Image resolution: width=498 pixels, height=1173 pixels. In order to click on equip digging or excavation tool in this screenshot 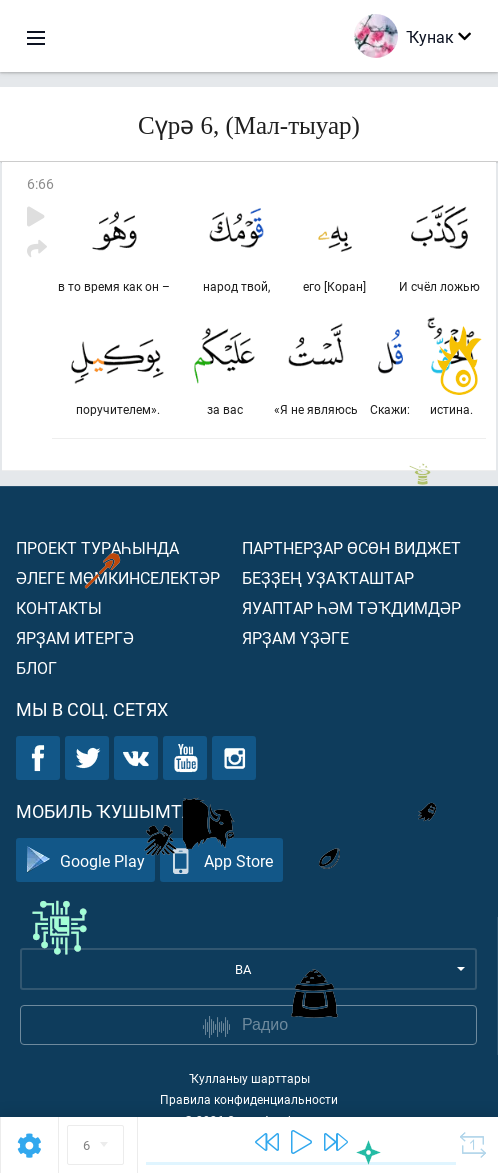, I will do `click(102, 571)`.